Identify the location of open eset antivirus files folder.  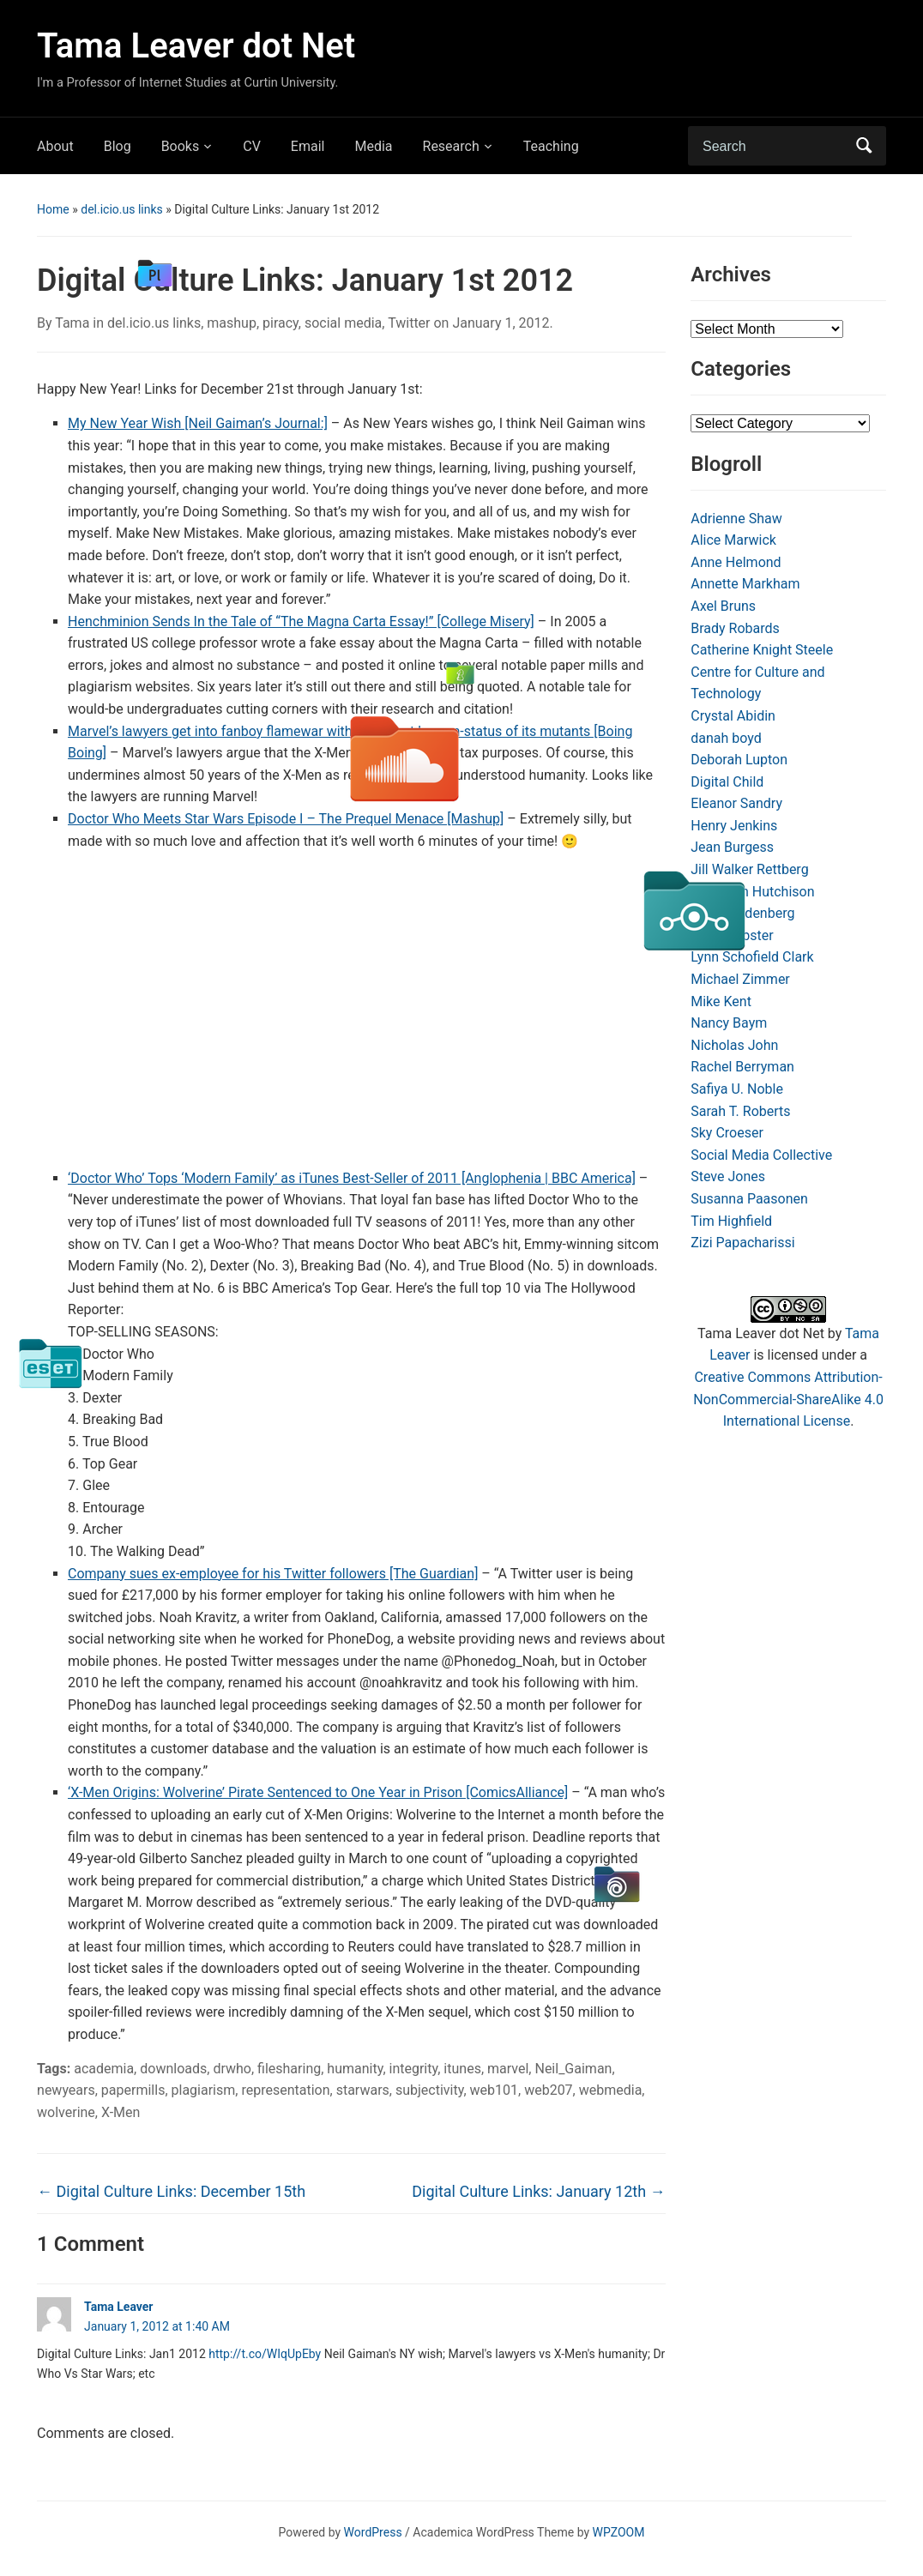
(50, 1365).